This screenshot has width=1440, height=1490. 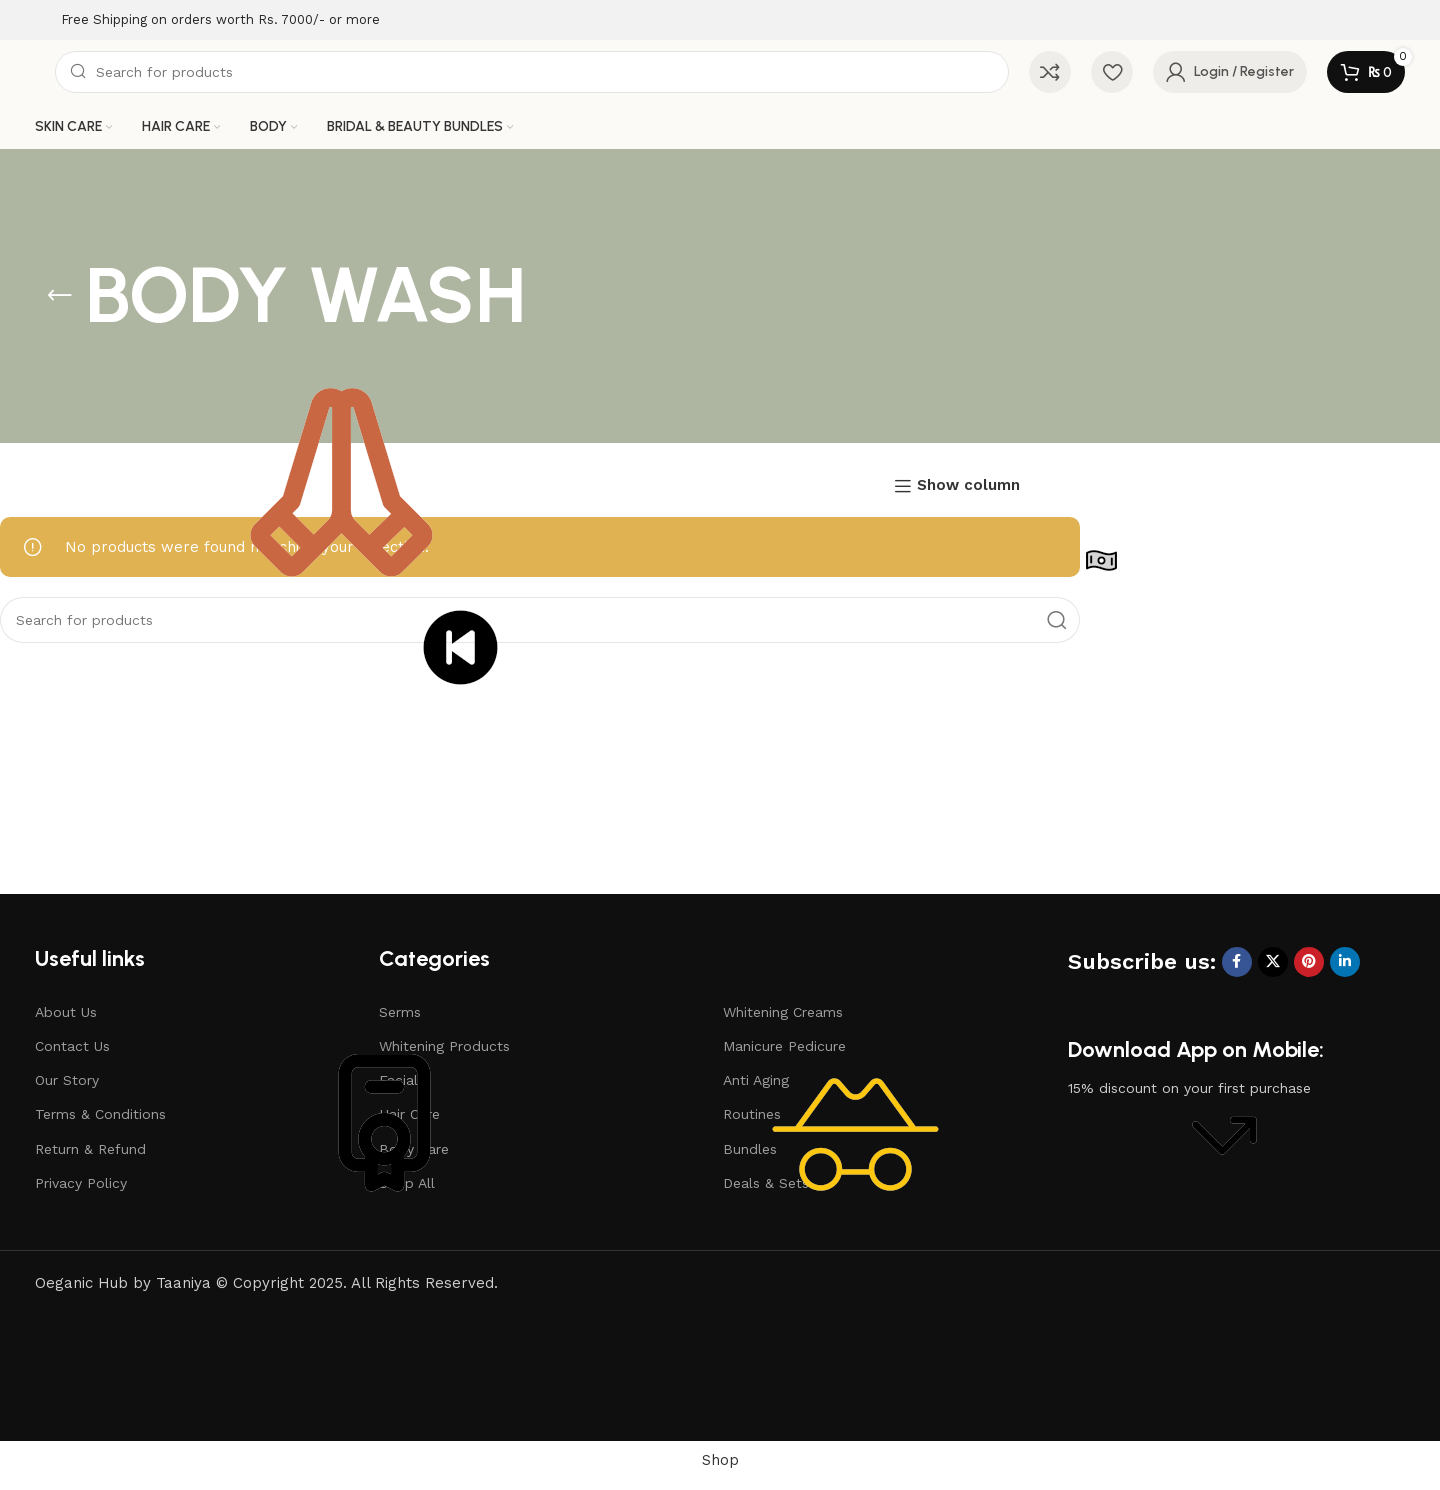 What do you see at coordinates (341, 485) in the screenshot?
I see `express gratitude or thanks` at bounding box center [341, 485].